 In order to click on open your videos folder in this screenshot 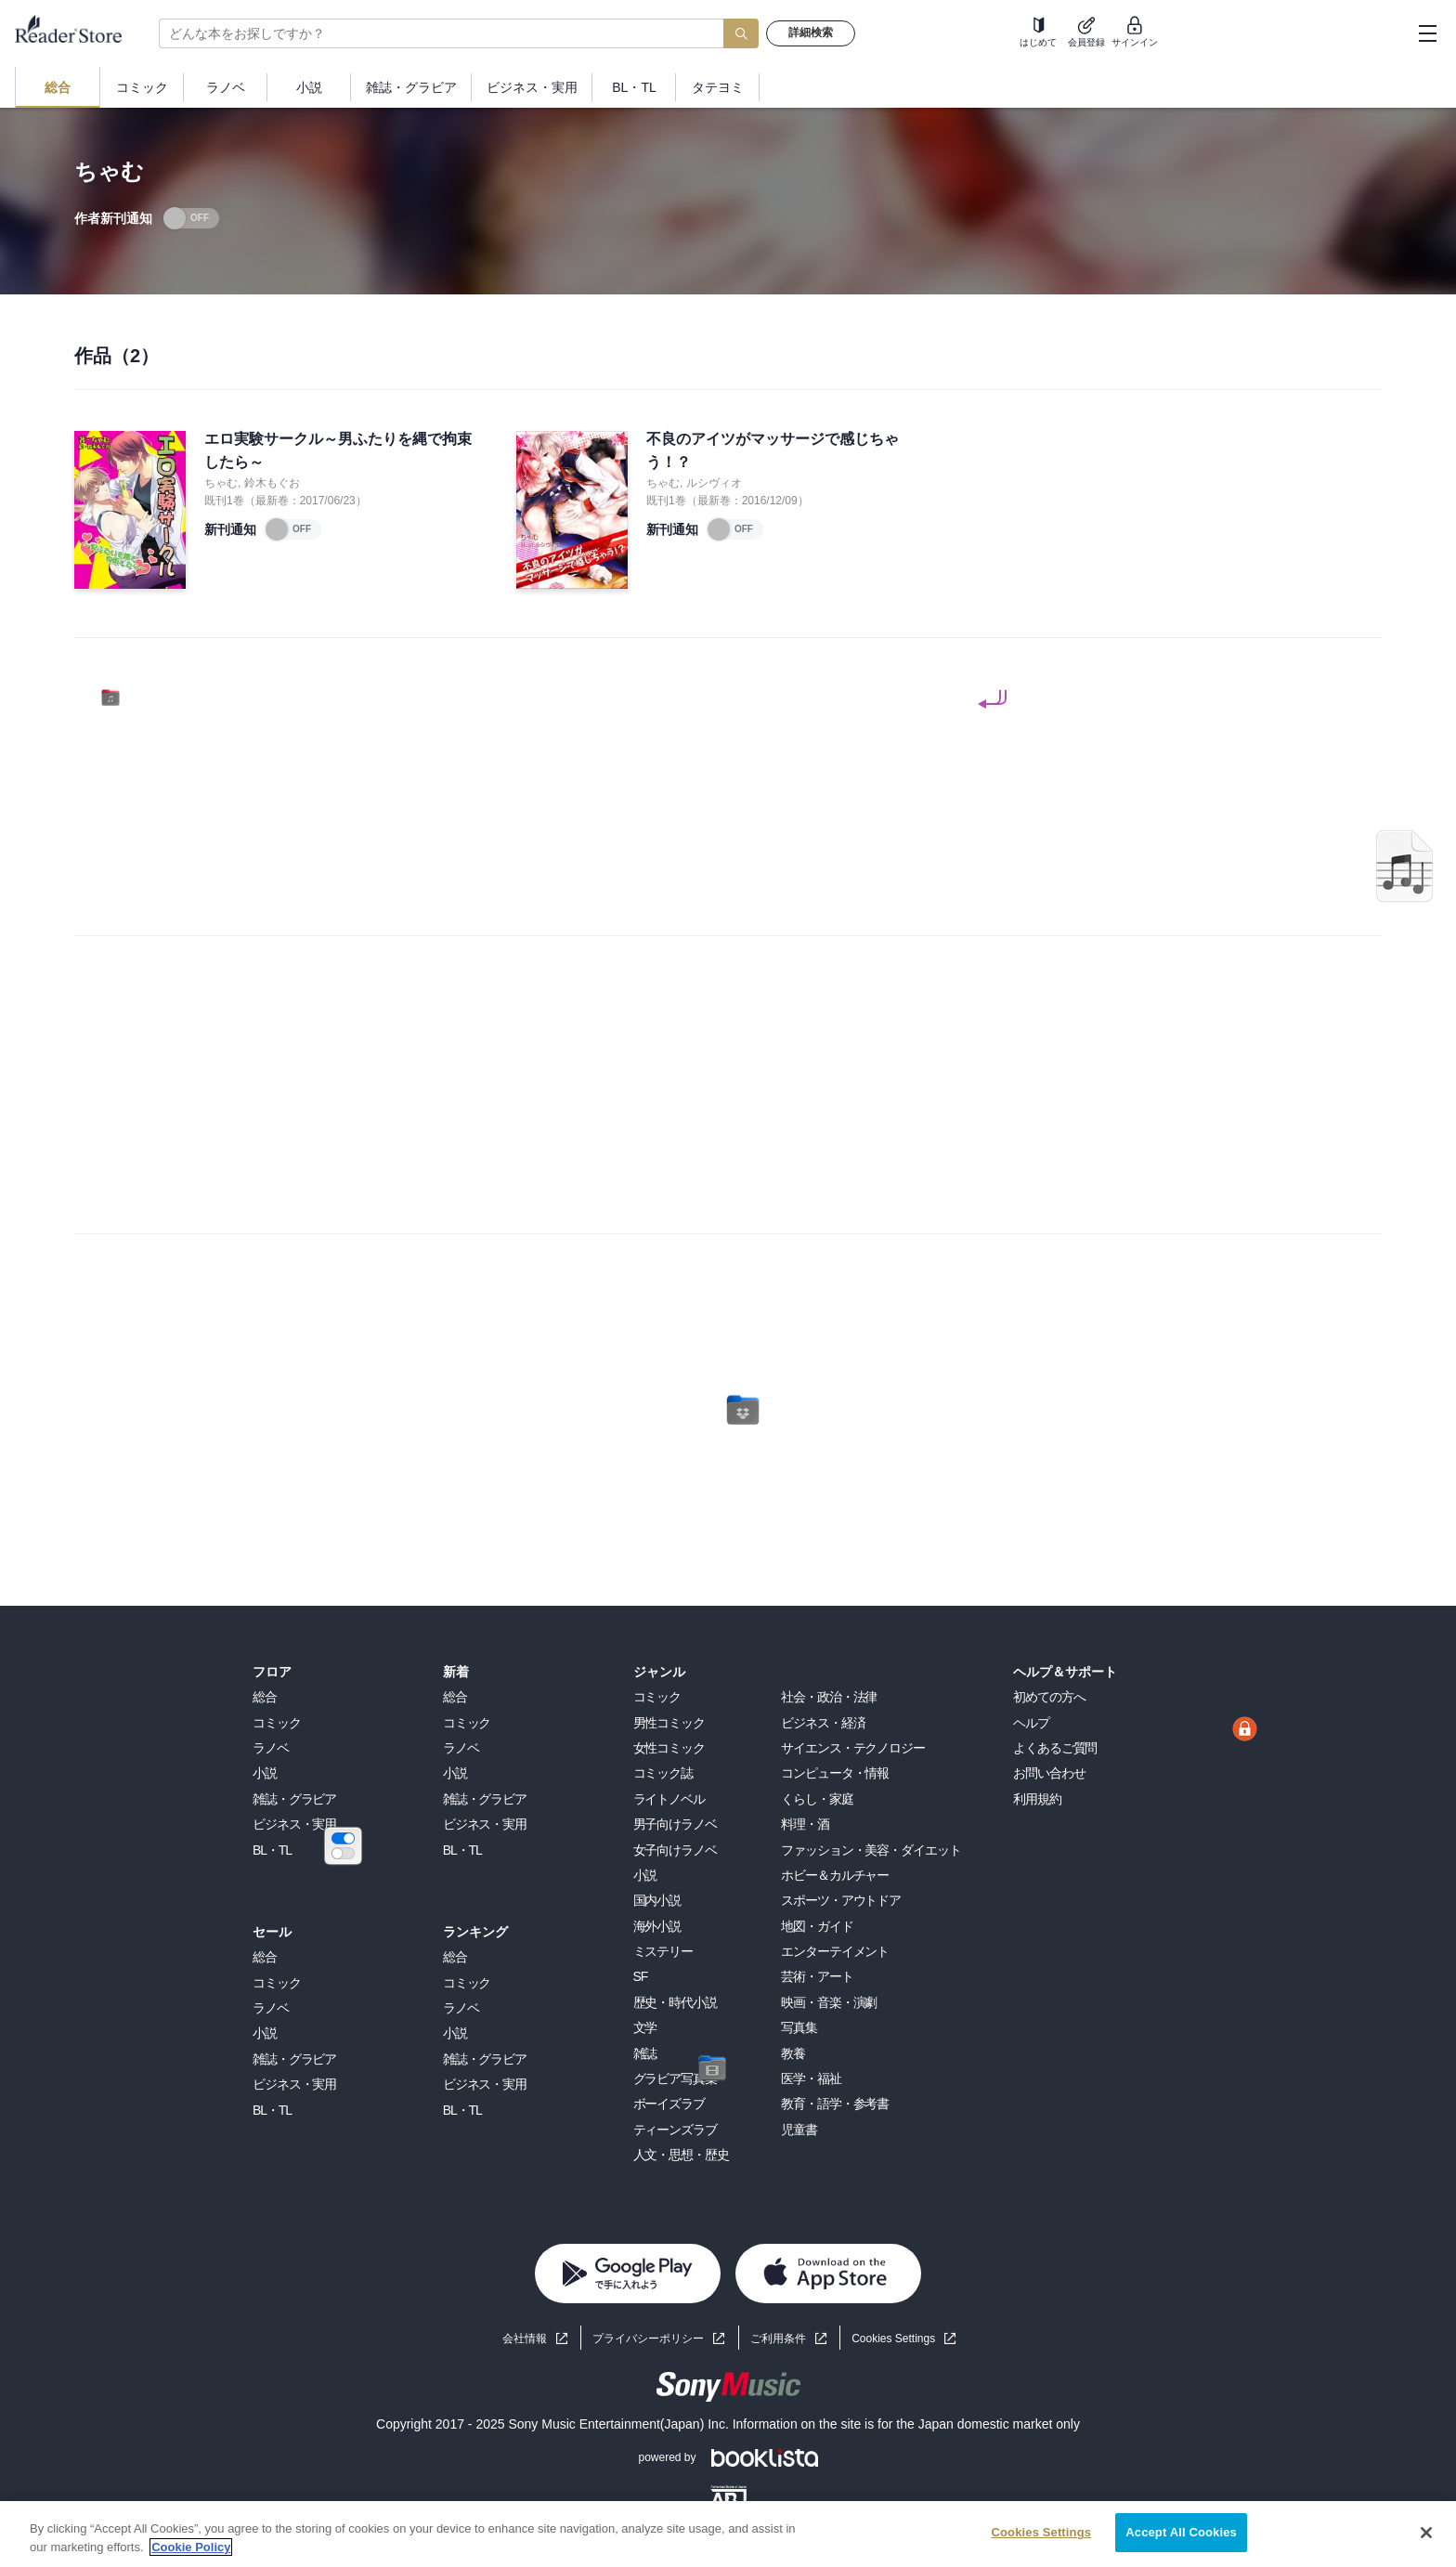, I will do `click(712, 2067)`.